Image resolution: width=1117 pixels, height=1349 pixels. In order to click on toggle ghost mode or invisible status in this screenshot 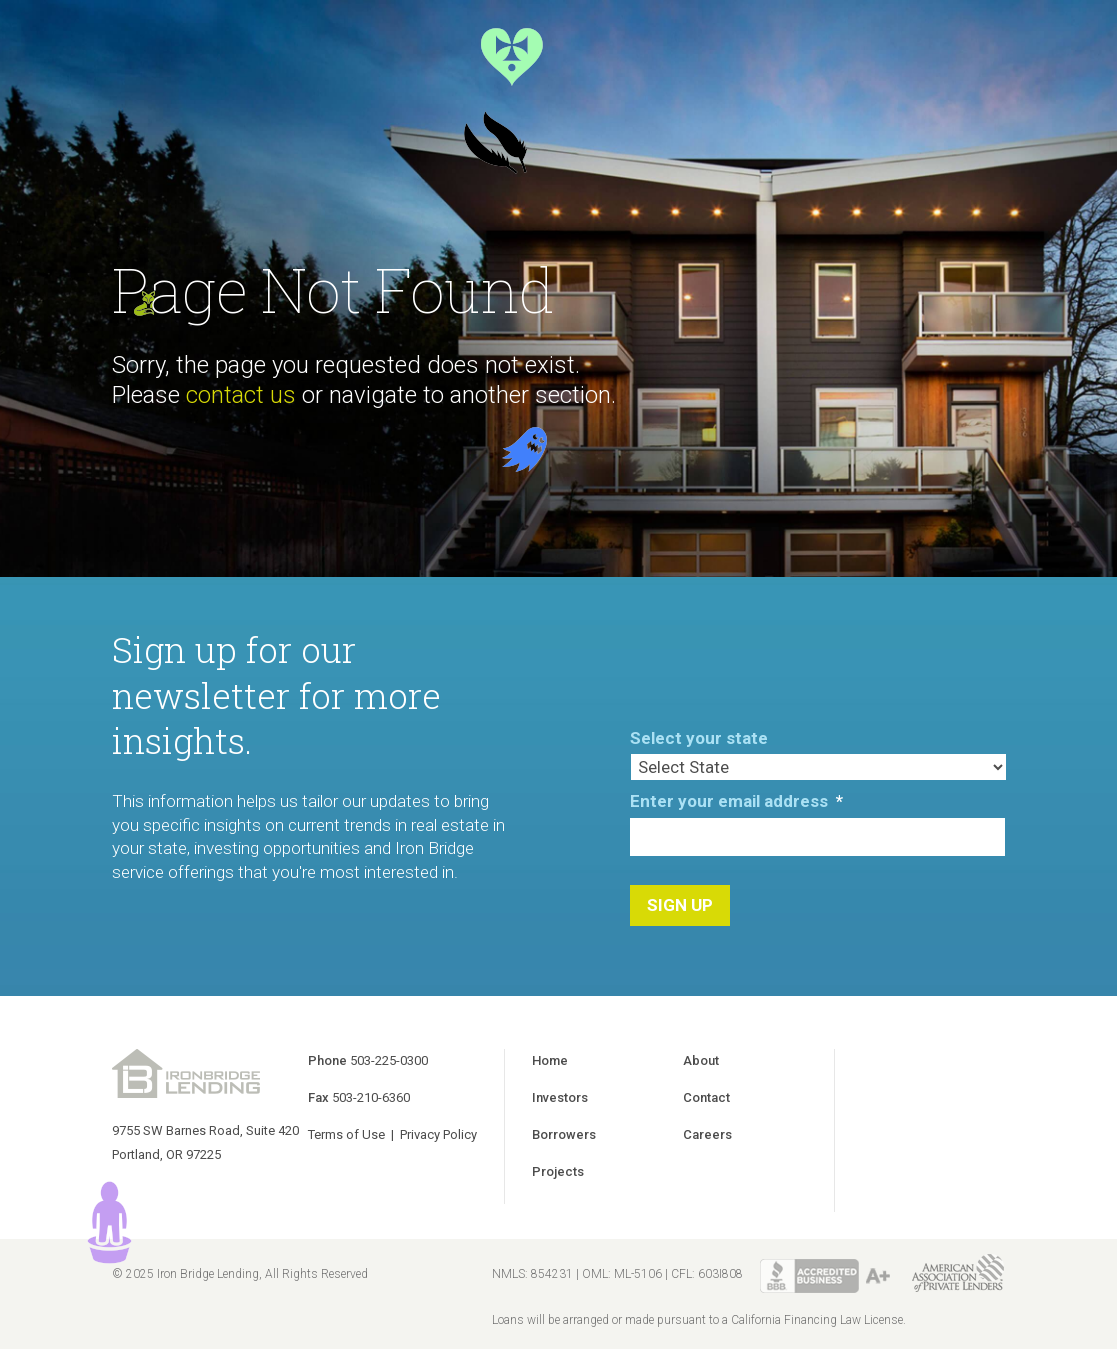, I will do `click(524, 449)`.